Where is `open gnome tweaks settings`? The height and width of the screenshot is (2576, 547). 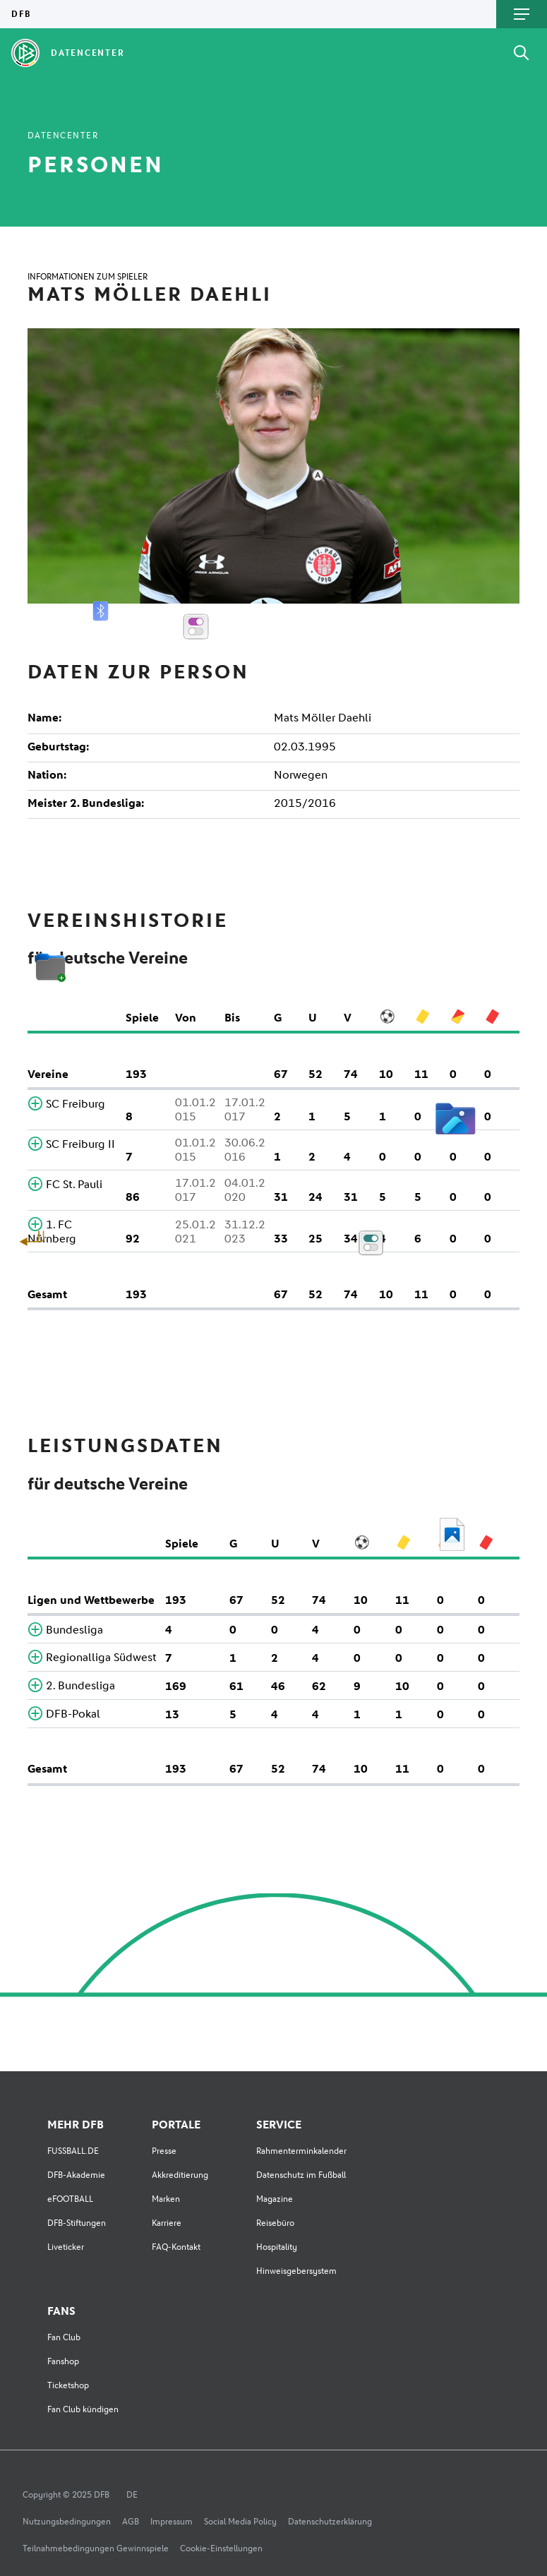 open gnome tweaks settings is located at coordinates (371, 1242).